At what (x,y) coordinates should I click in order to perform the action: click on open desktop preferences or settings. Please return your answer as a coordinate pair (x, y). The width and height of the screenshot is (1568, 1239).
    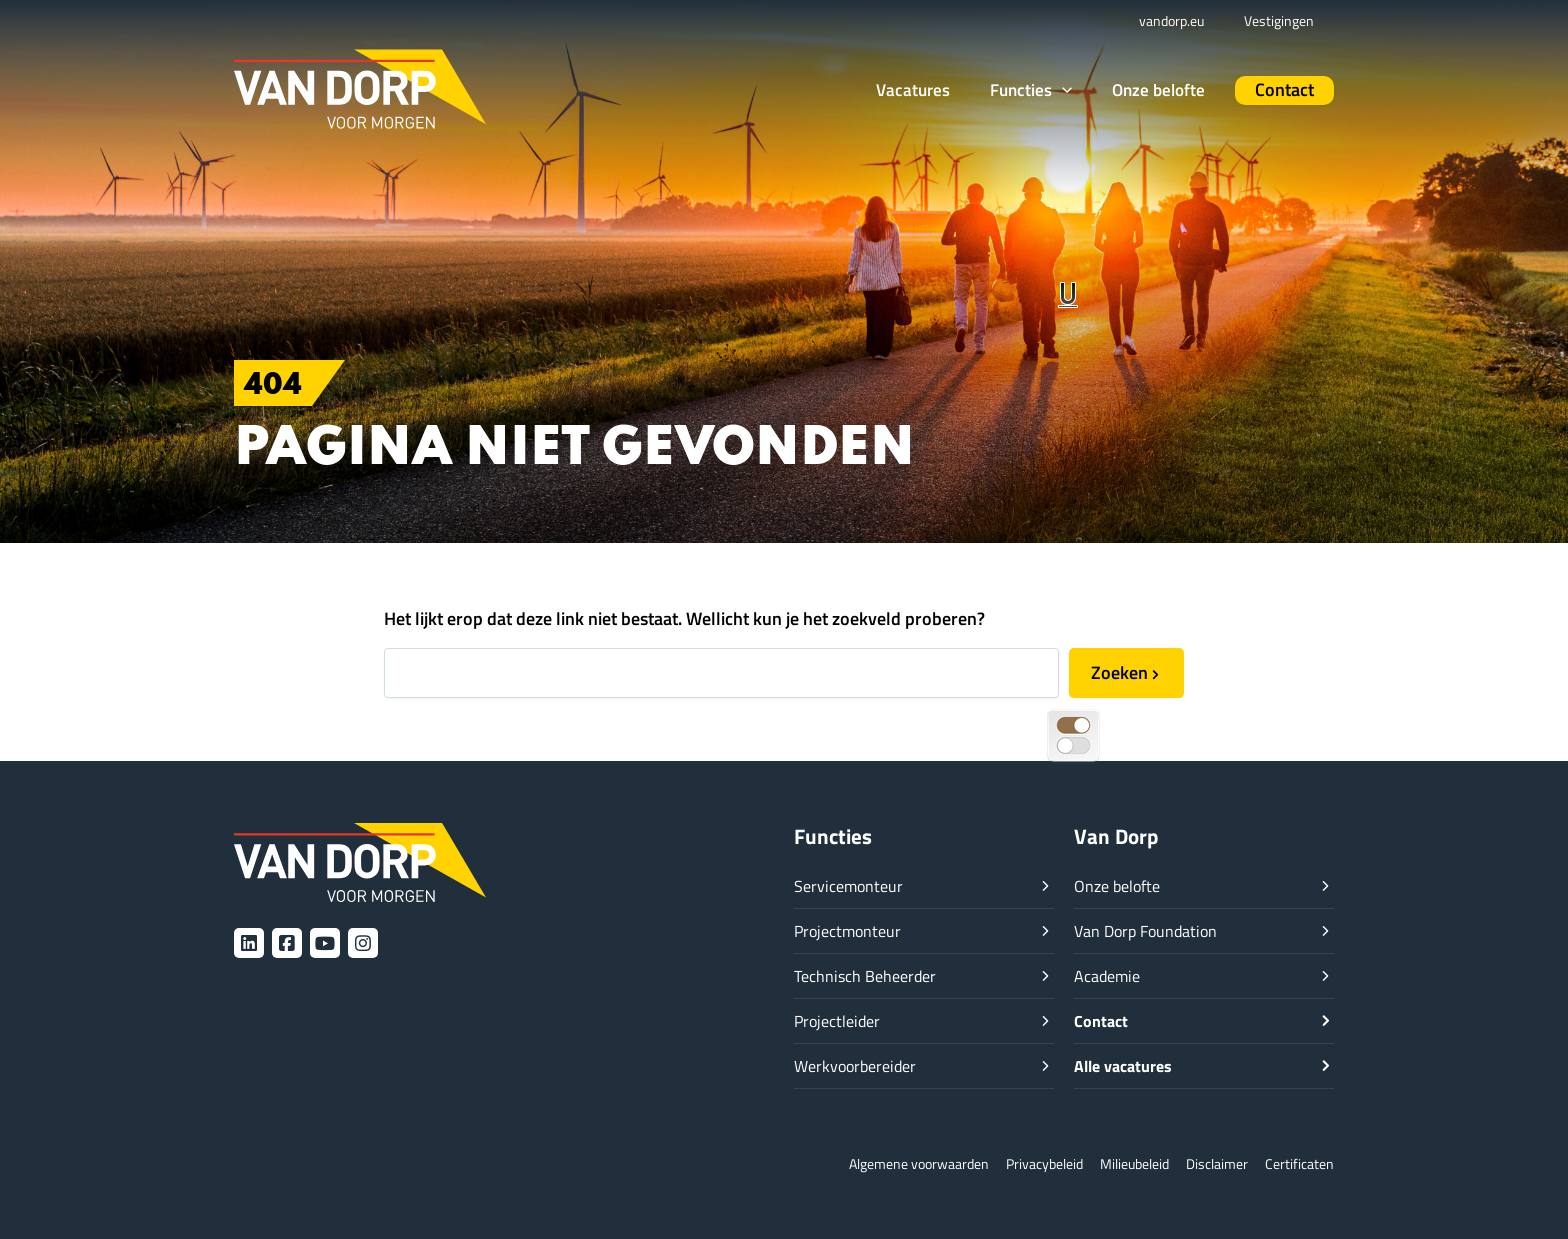
    Looking at the image, I should click on (1073, 735).